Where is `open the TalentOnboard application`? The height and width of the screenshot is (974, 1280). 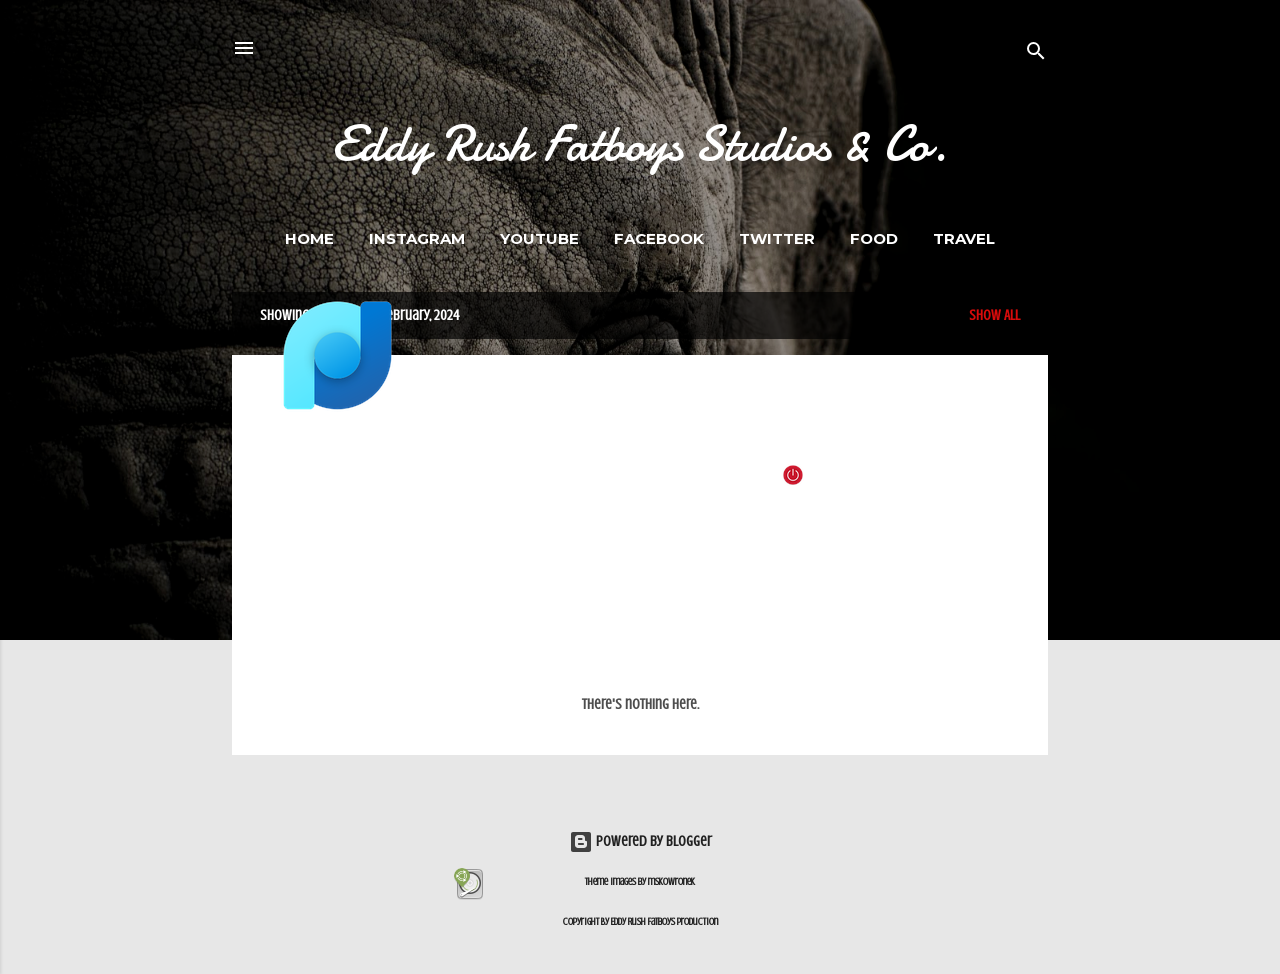 open the TalentOnboard application is located at coordinates (337, 355).